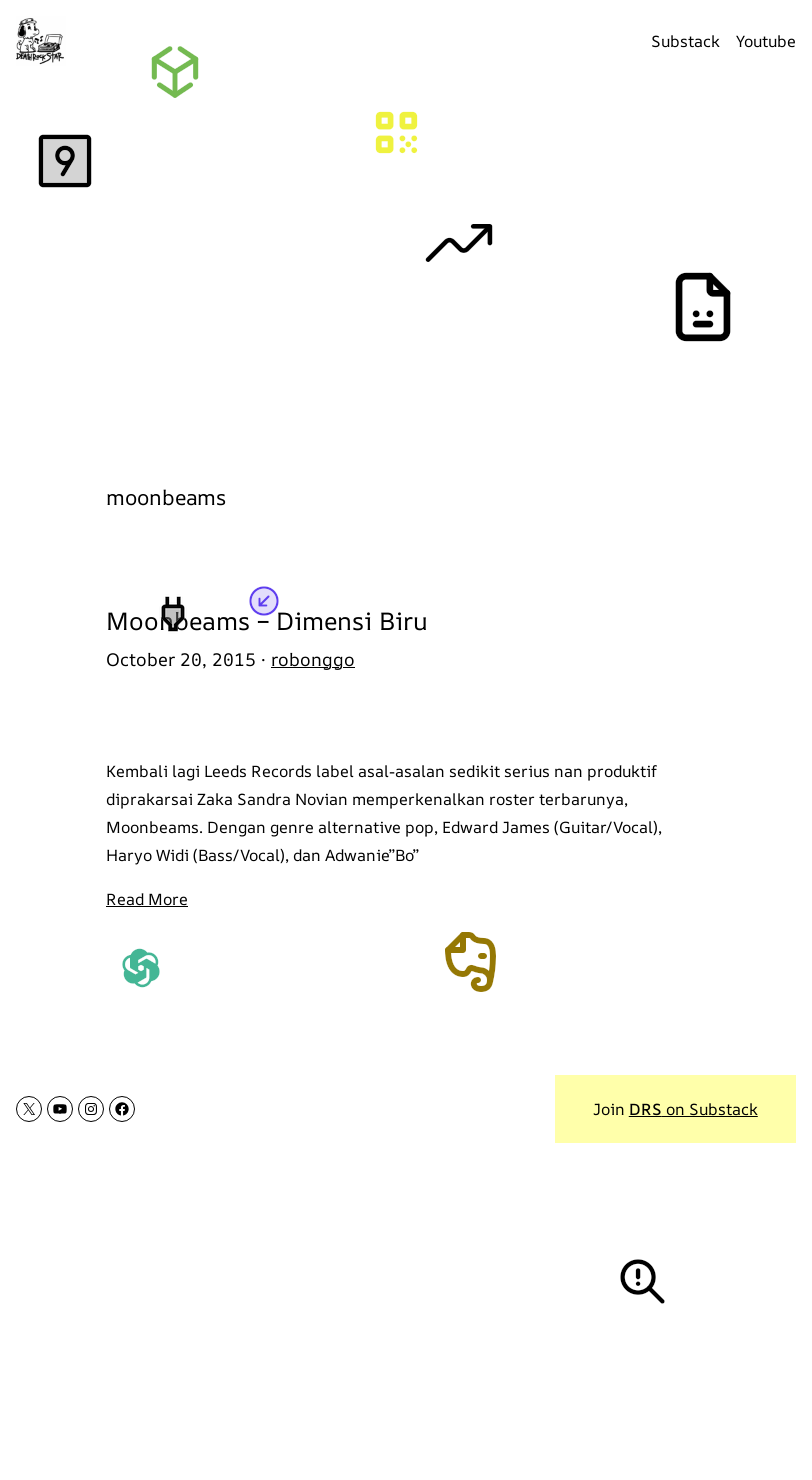 The width and height of the screenshot is (812, 1480). Describe the element at coordinates (264, 601) in the screenshot. I see `navigate to the previous or lower-left section` at that location.